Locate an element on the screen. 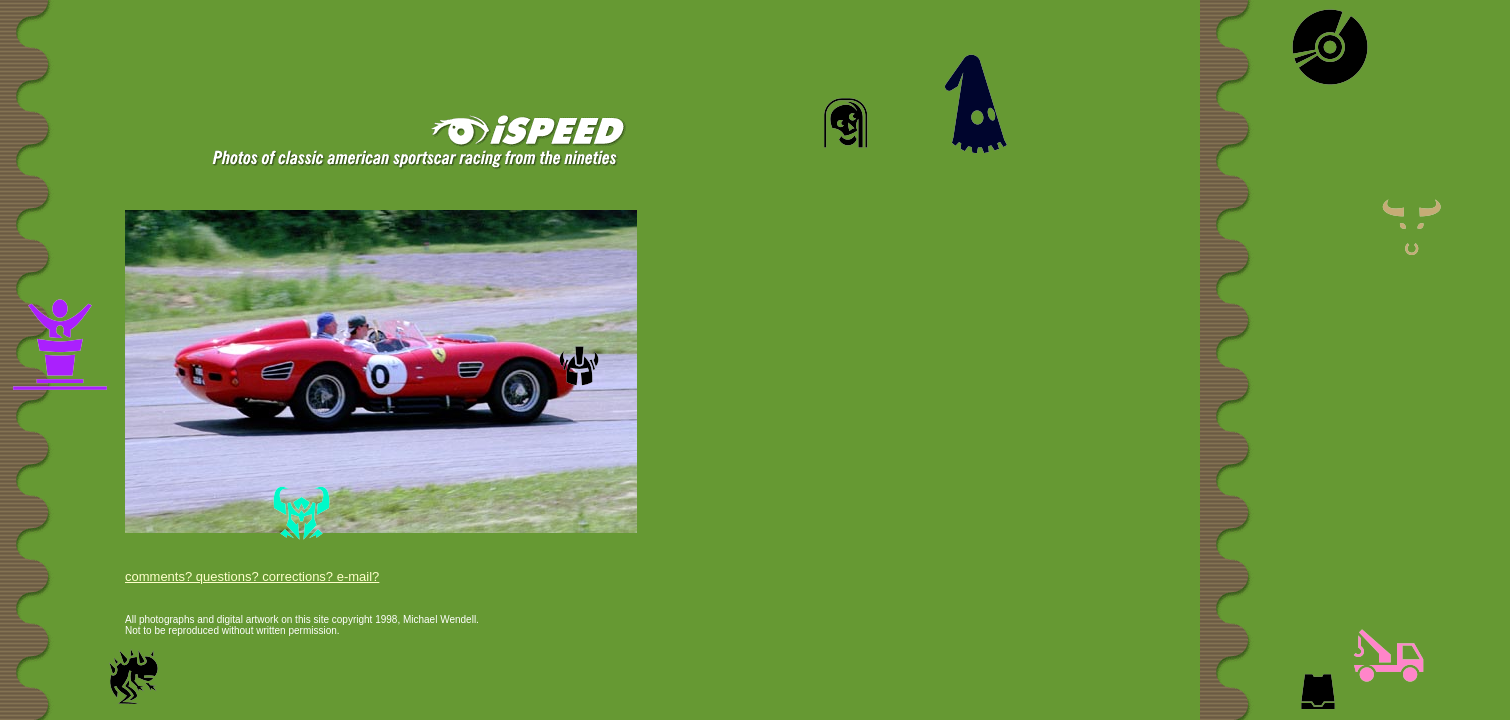  access music or audio files is located at coordinates (1330, 47).